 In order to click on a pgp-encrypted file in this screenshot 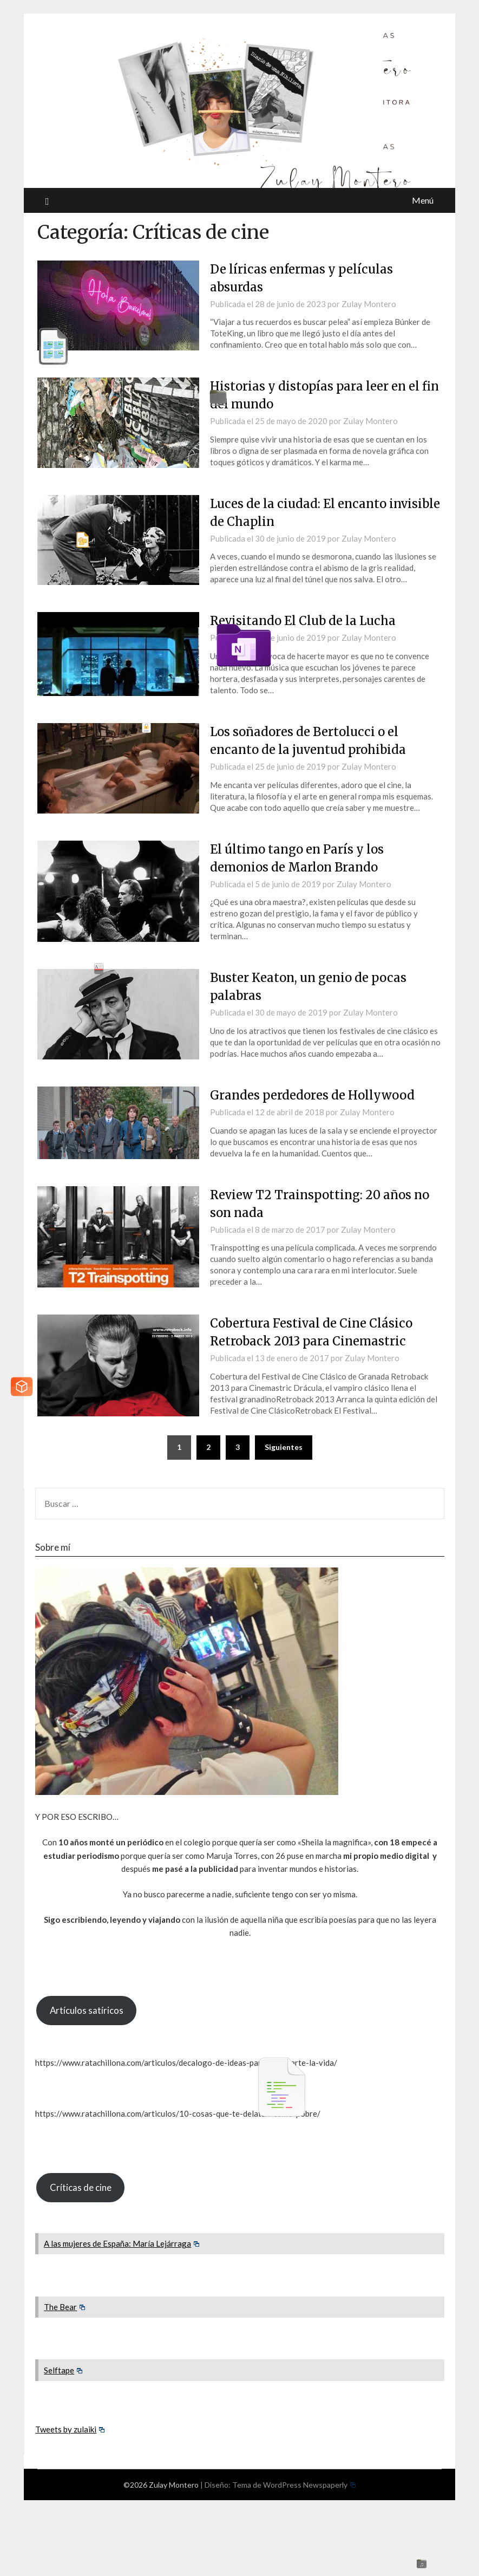, I will do `click(146, 727)`.